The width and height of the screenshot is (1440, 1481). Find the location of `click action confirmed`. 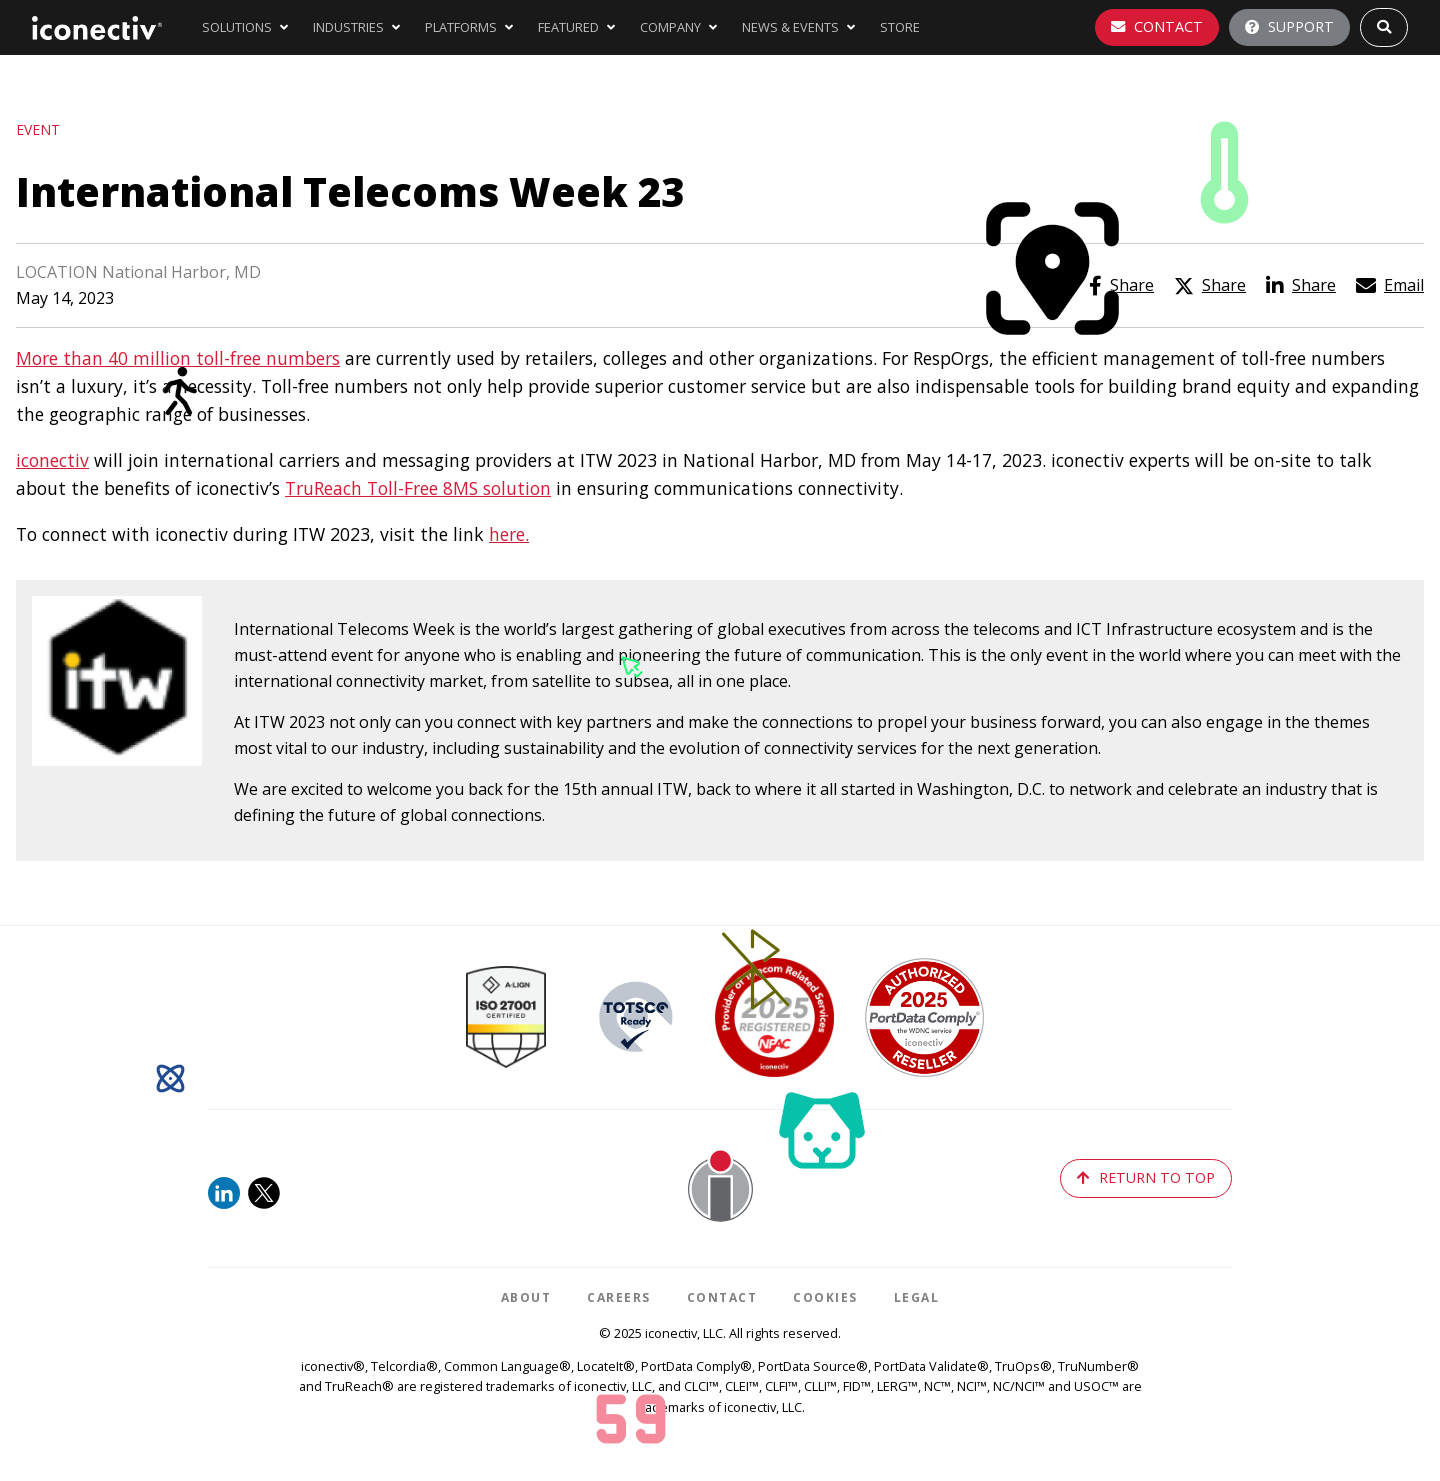

click action confirmed is located at coordinates (631, 666).